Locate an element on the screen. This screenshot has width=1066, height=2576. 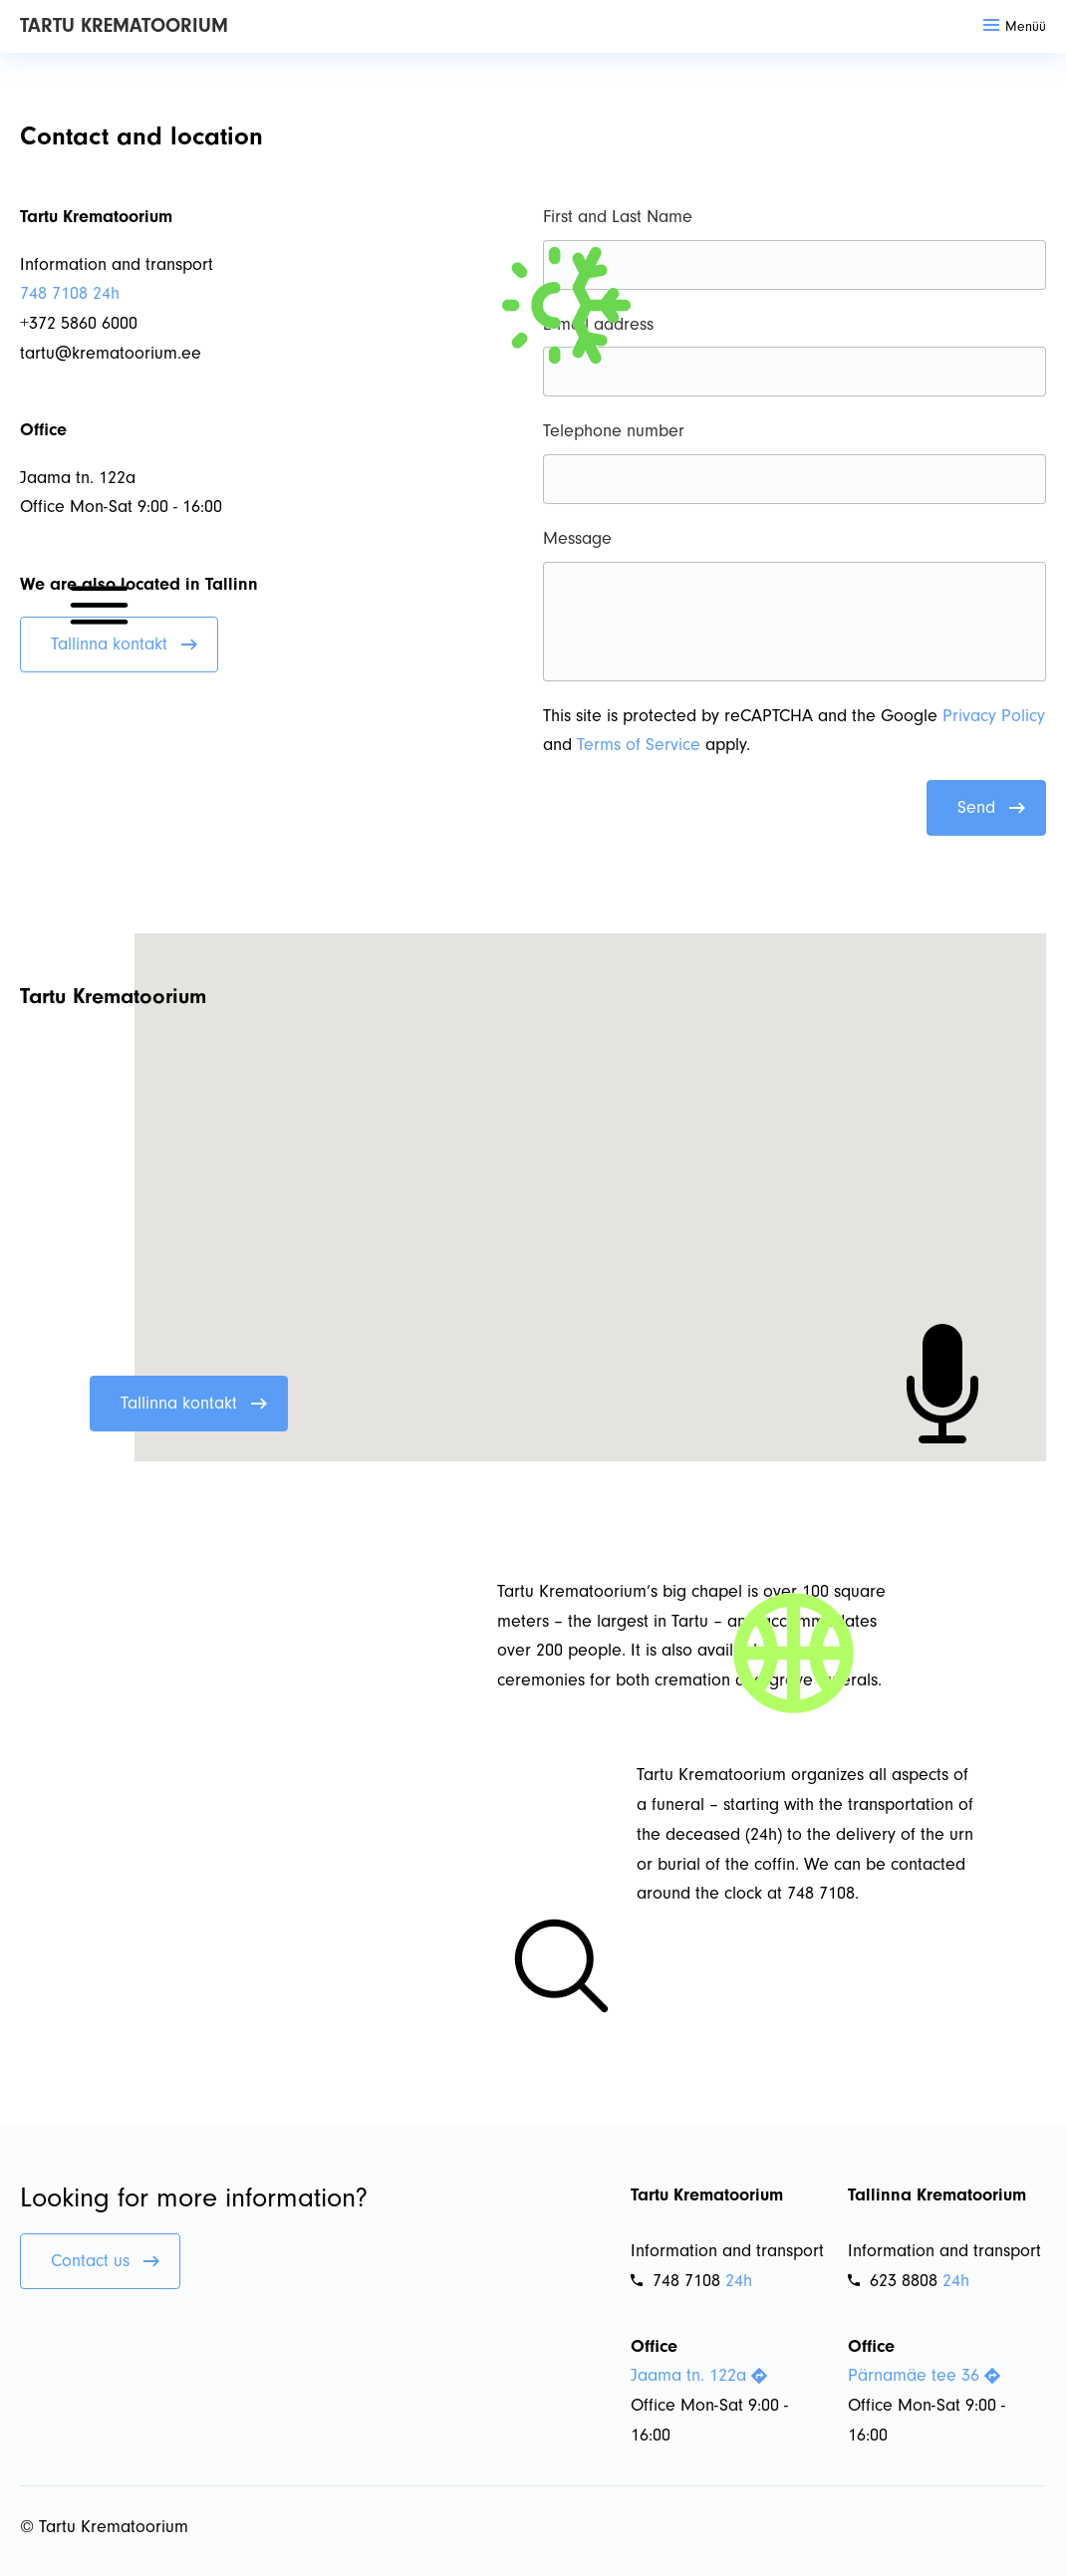
search for content is located at coordinates (561, 1965).